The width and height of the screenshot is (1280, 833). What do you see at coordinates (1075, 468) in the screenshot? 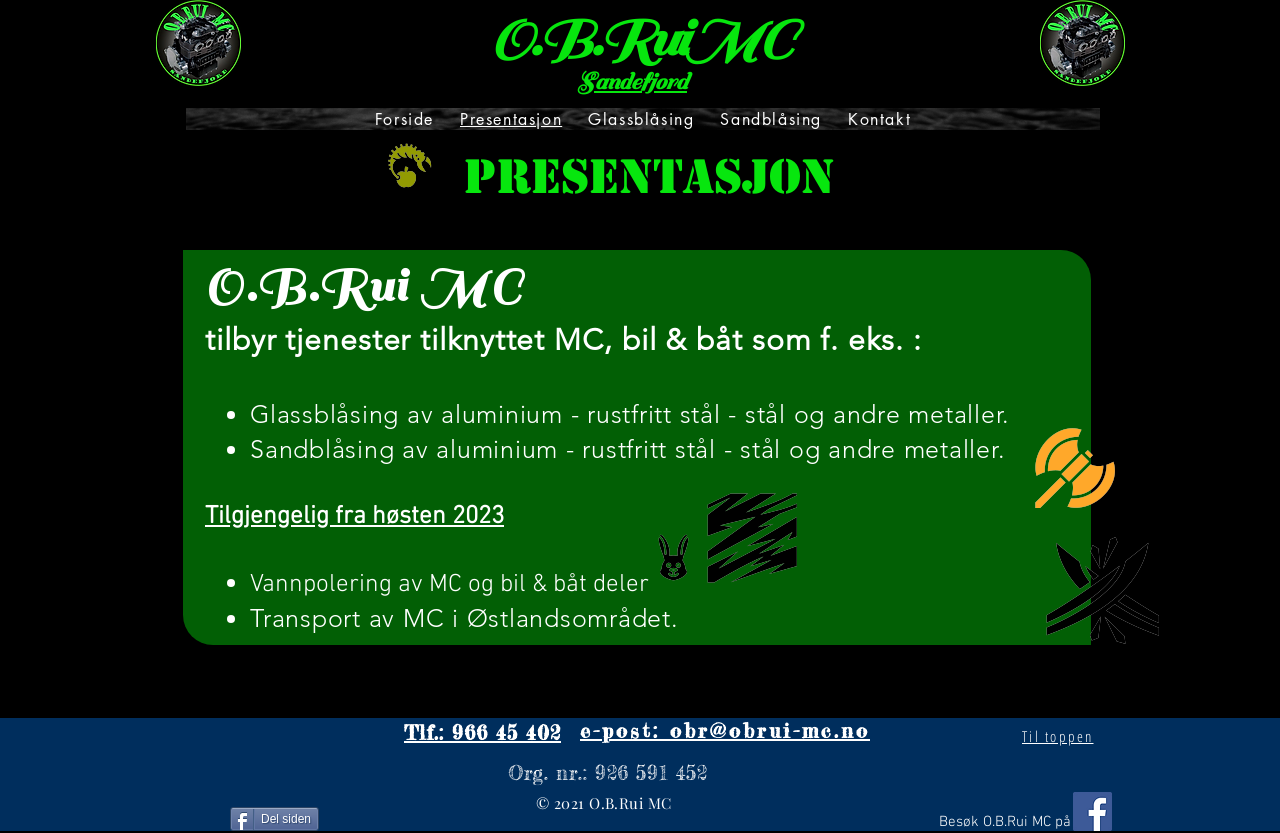
I see `equip or select a battle axe weapon` at bounding box center [1075, 468].